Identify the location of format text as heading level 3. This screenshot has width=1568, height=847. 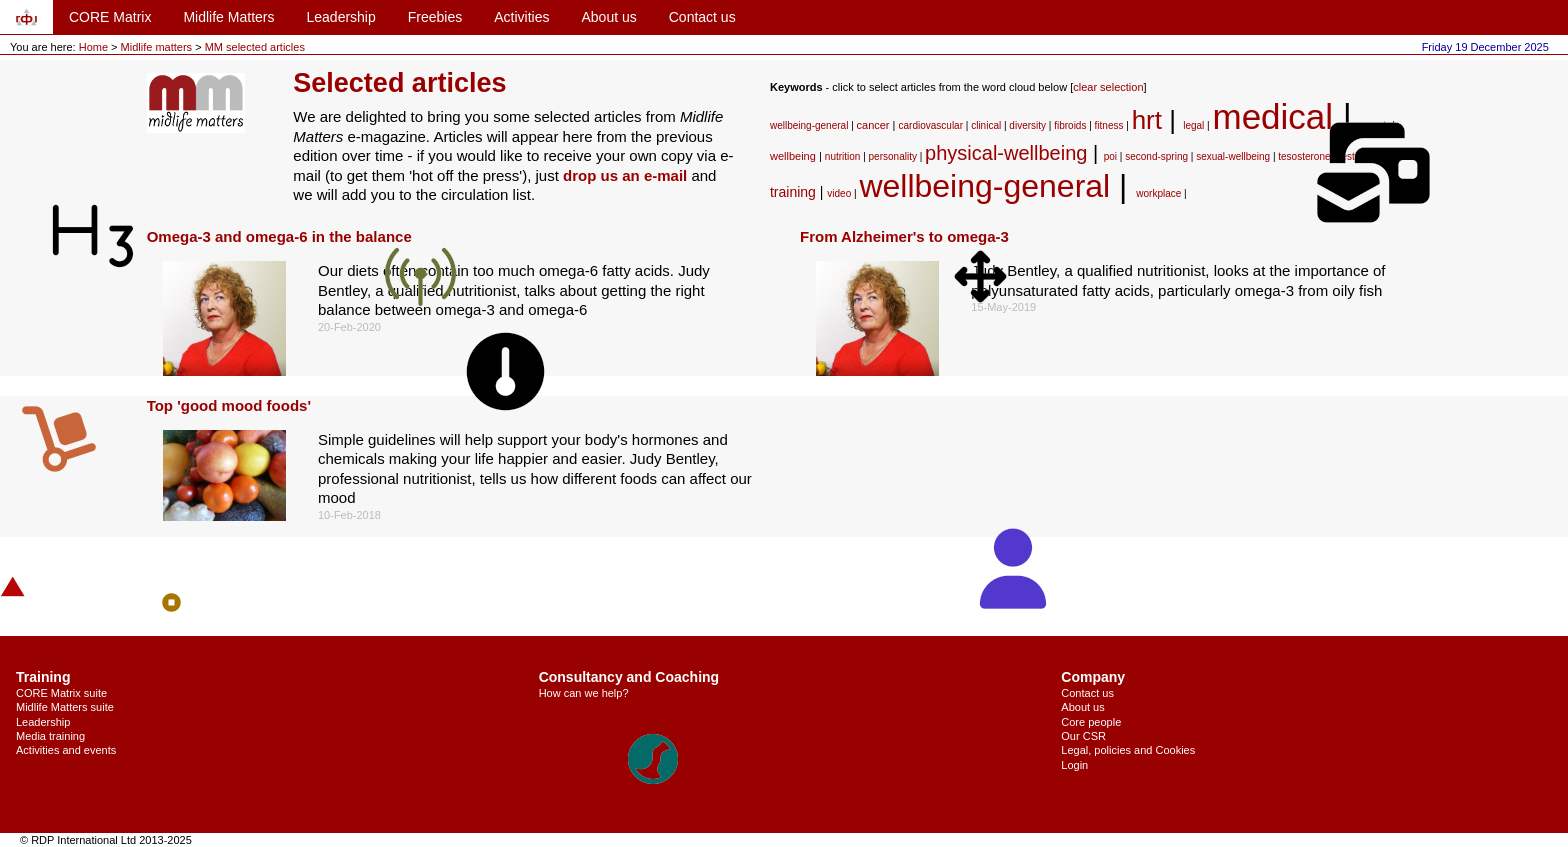
(88, 234).